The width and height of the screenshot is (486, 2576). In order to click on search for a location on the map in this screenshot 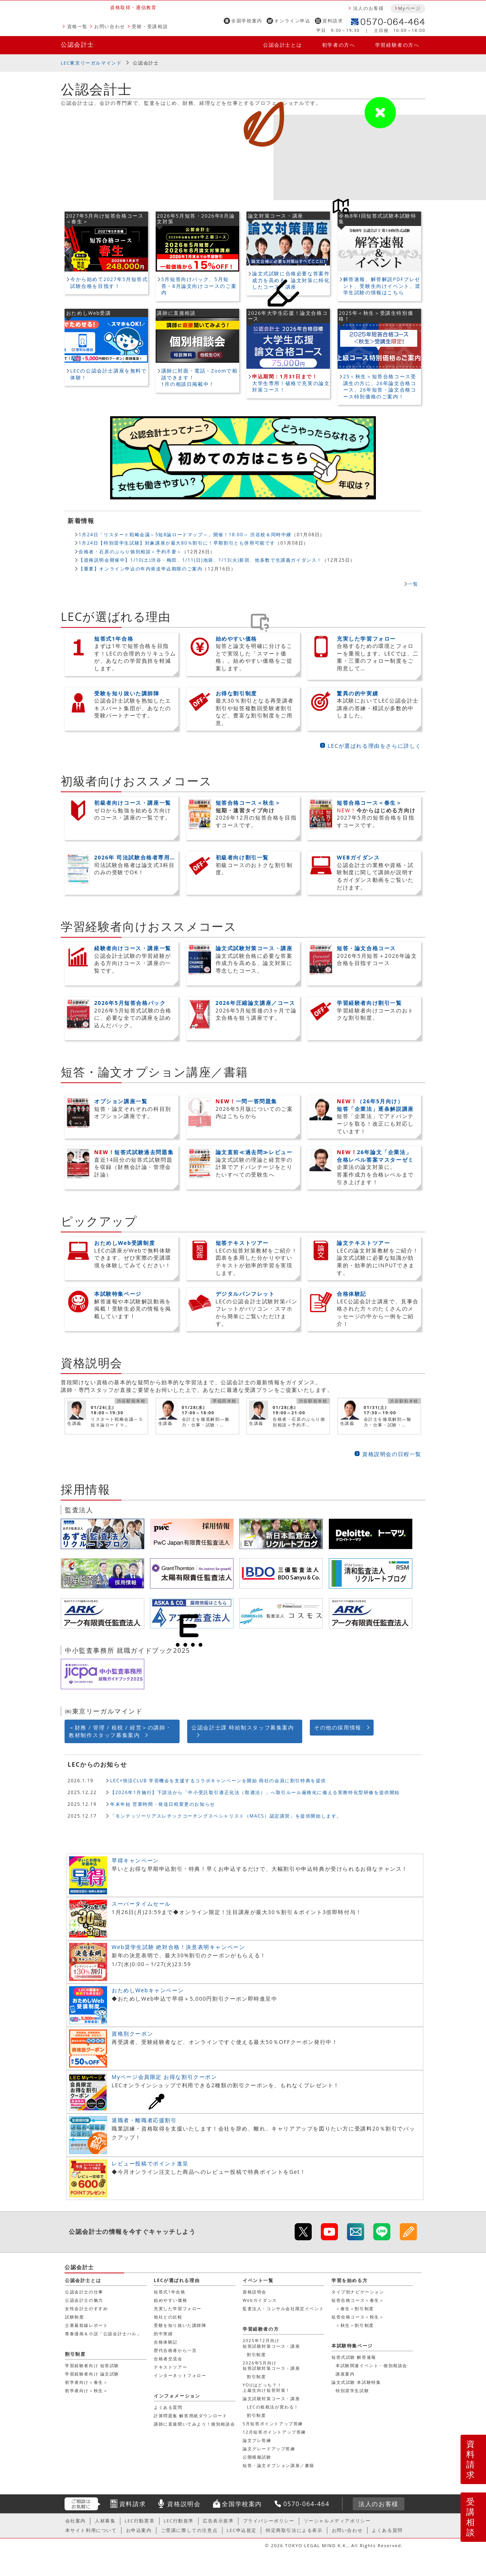, I will do `click(341, 206)`.